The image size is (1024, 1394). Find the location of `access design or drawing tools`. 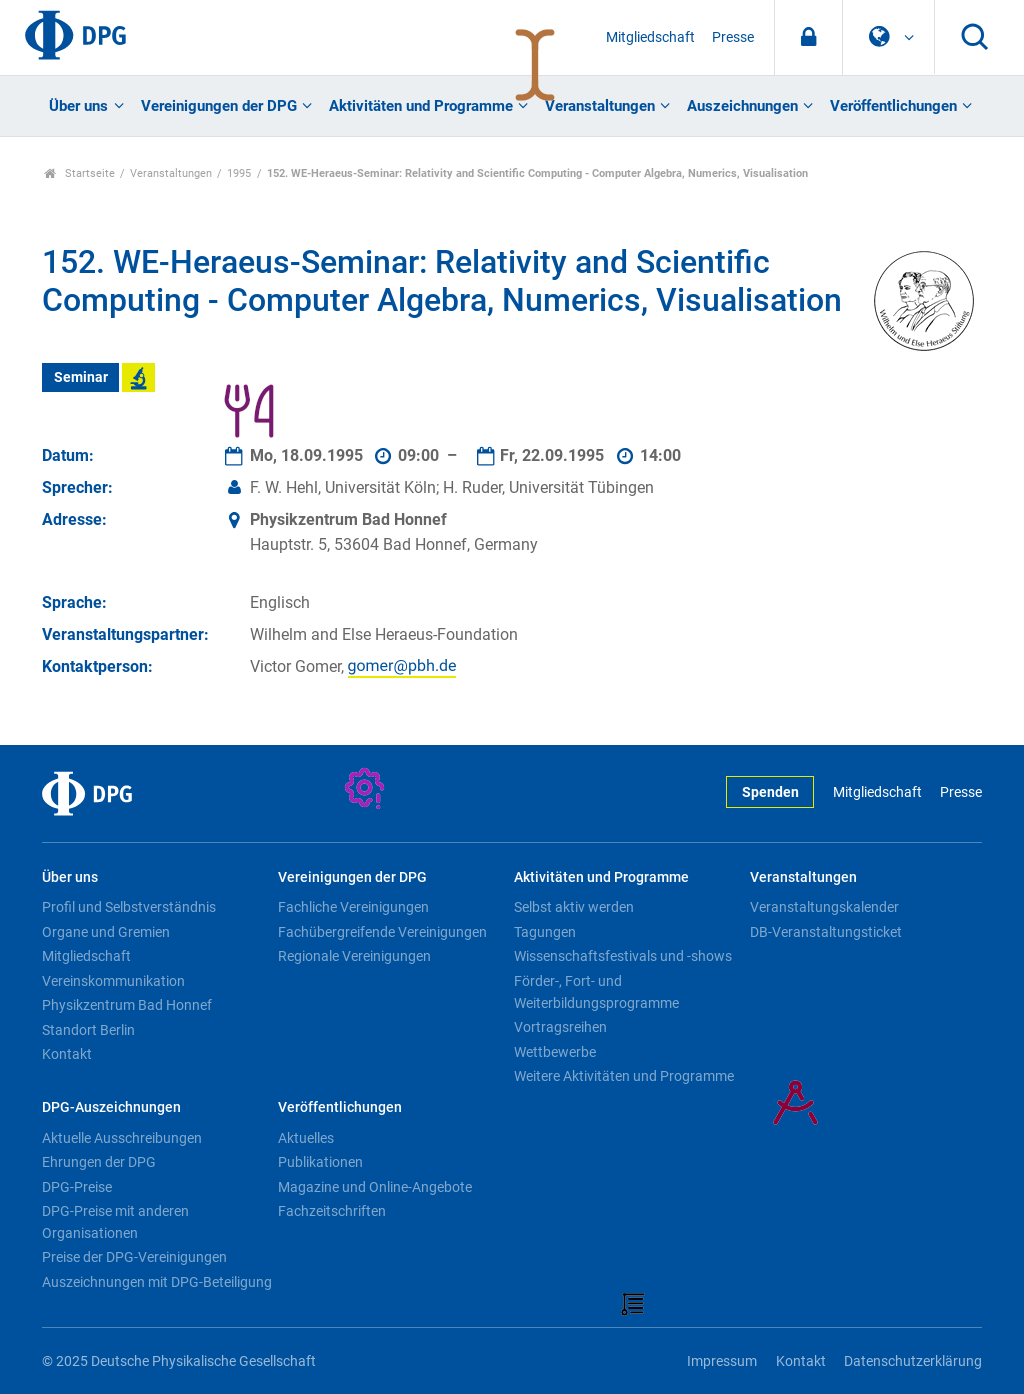

access design or drawing tools is located at coordinates (795, 1102).